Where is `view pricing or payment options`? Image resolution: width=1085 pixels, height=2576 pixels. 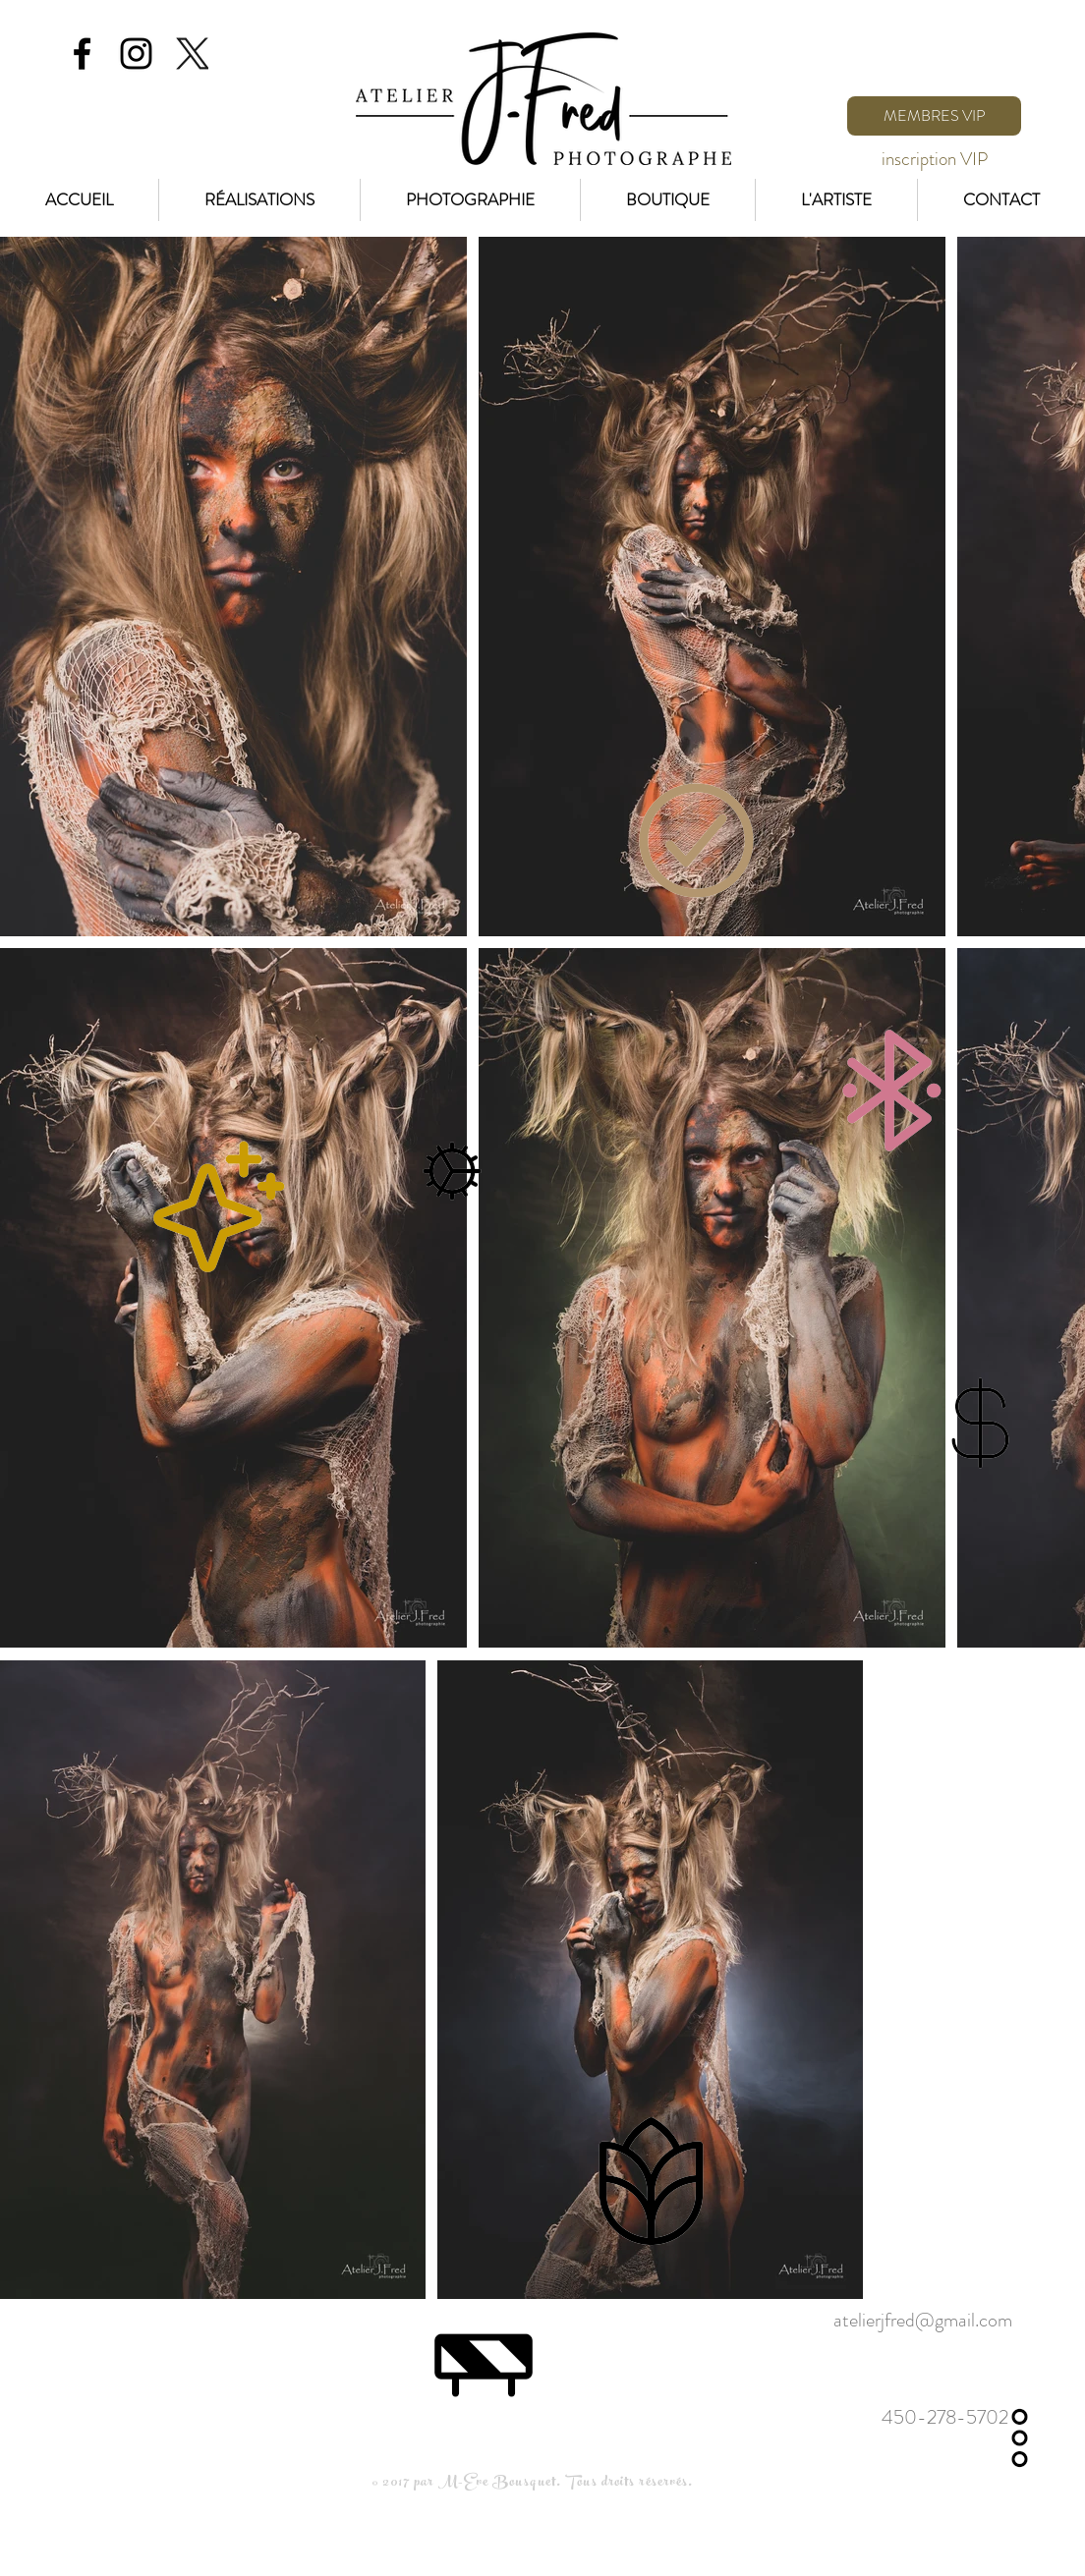 view pricing or payment options is located at coordinates (980, 1423).